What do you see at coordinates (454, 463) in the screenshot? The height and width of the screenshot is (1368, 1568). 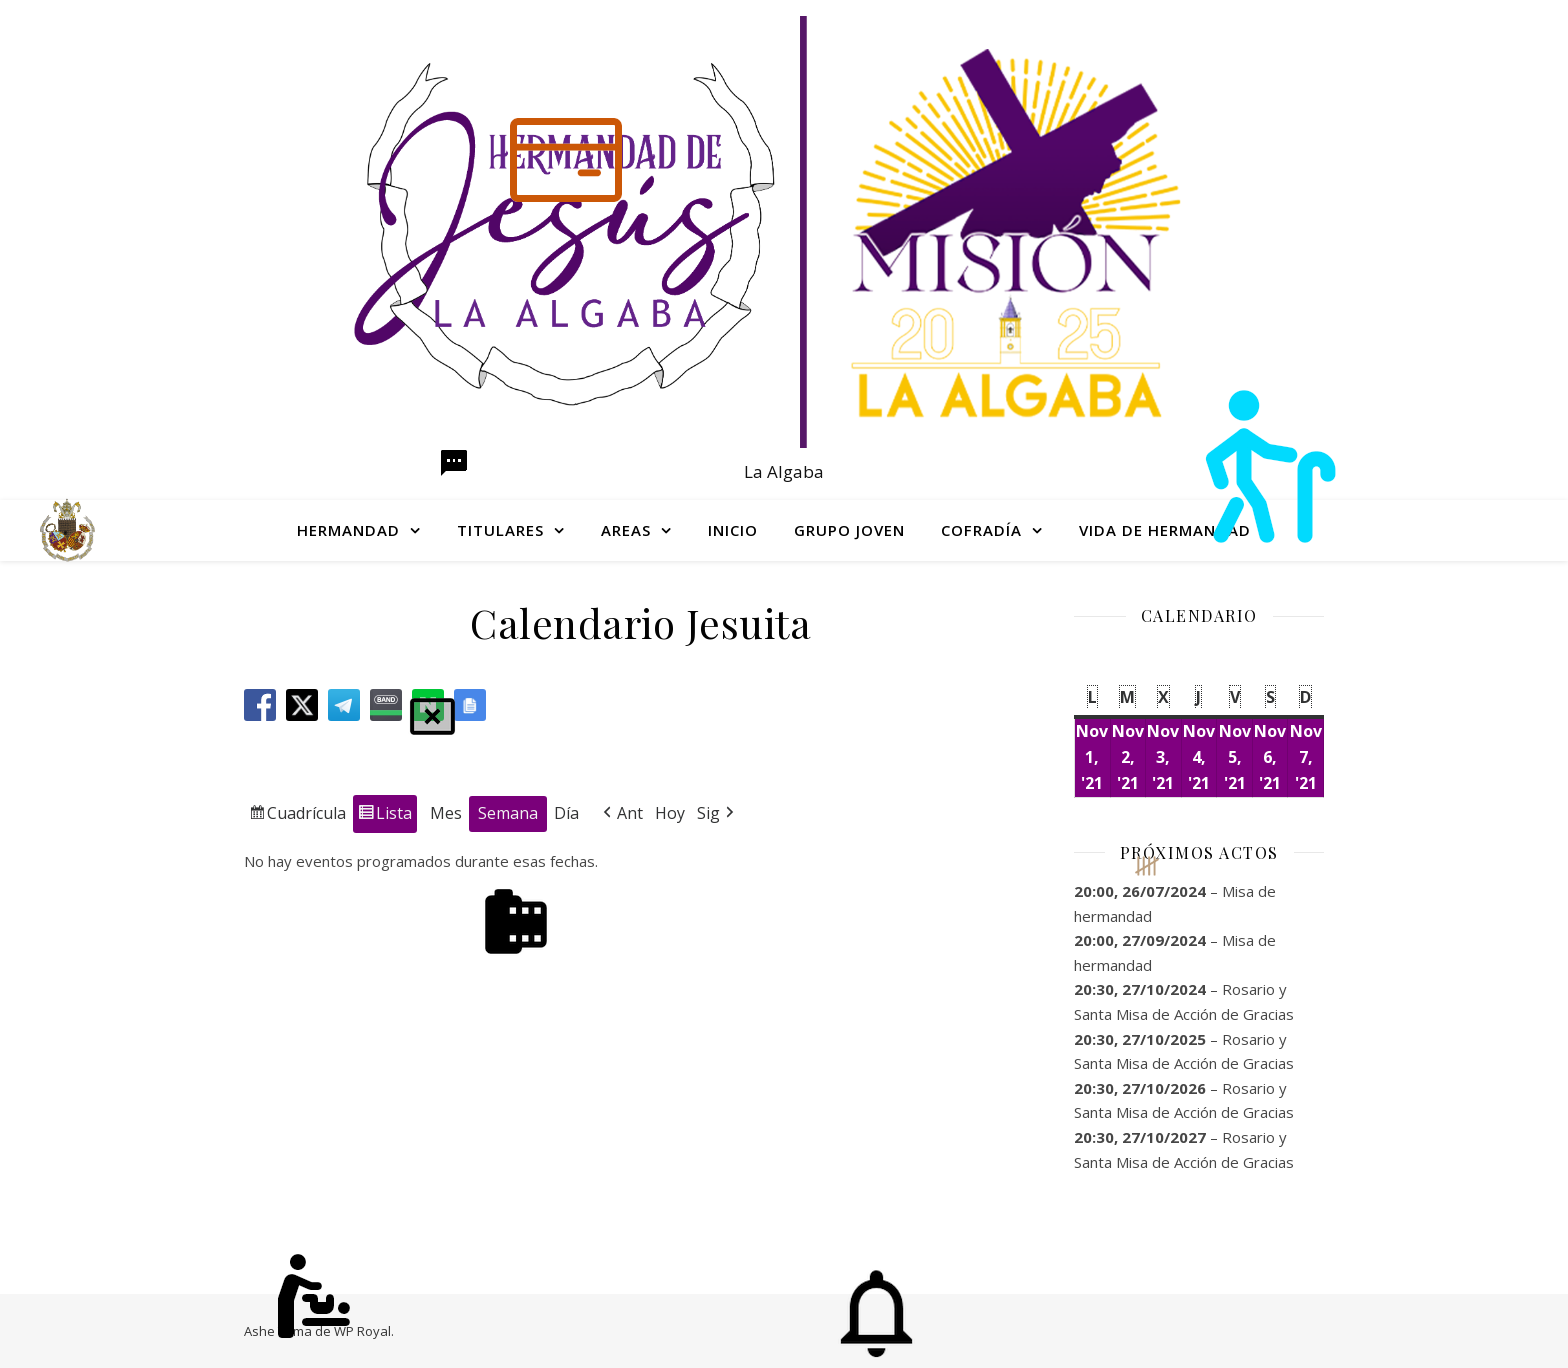 I see `open text messaging app` at bounding box center [454, 463].